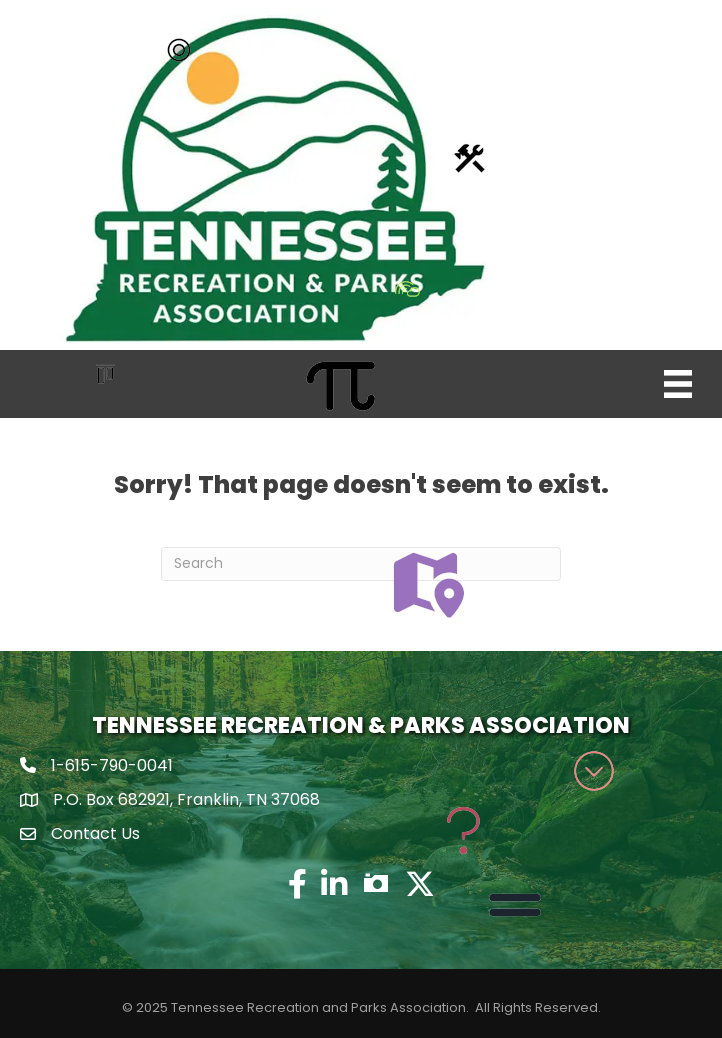  Describe the element at coordinates (515, 905) in the screenshot. I see `drag to reorder or rearrange items` at that location.